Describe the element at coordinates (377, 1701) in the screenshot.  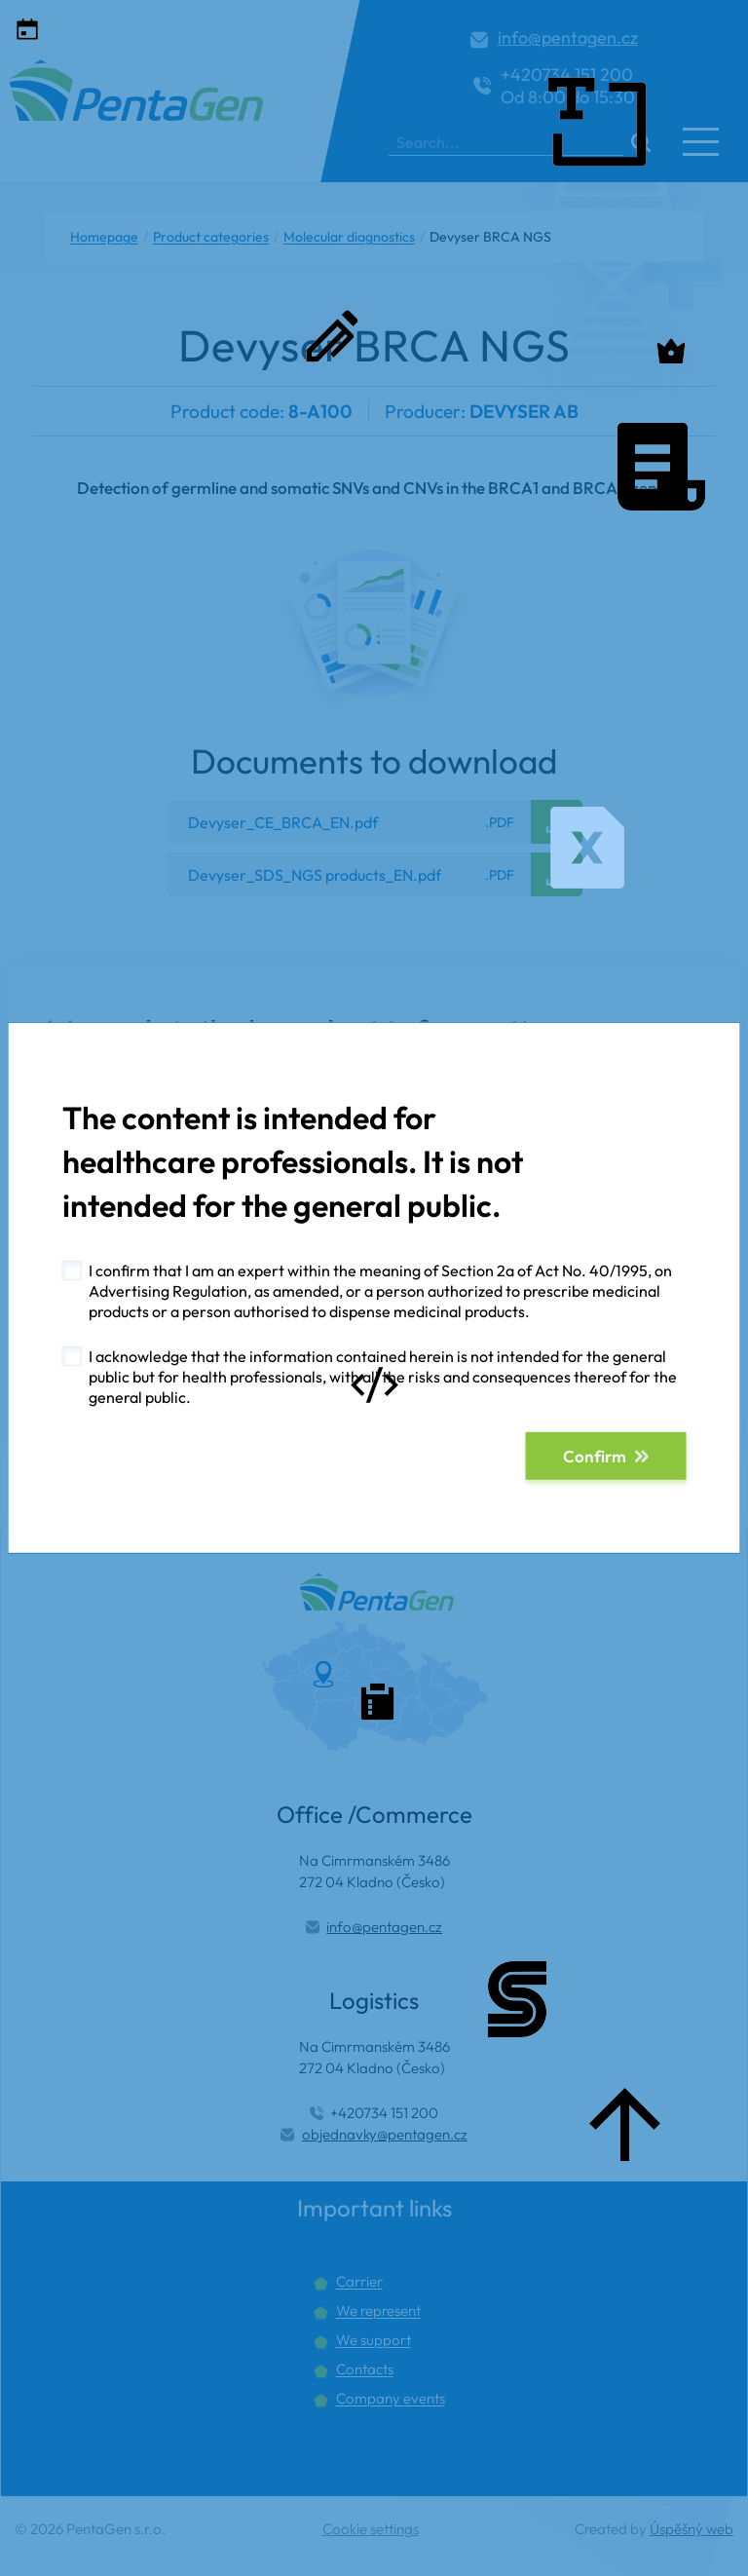
I see `access survey or feedback form` at that location.